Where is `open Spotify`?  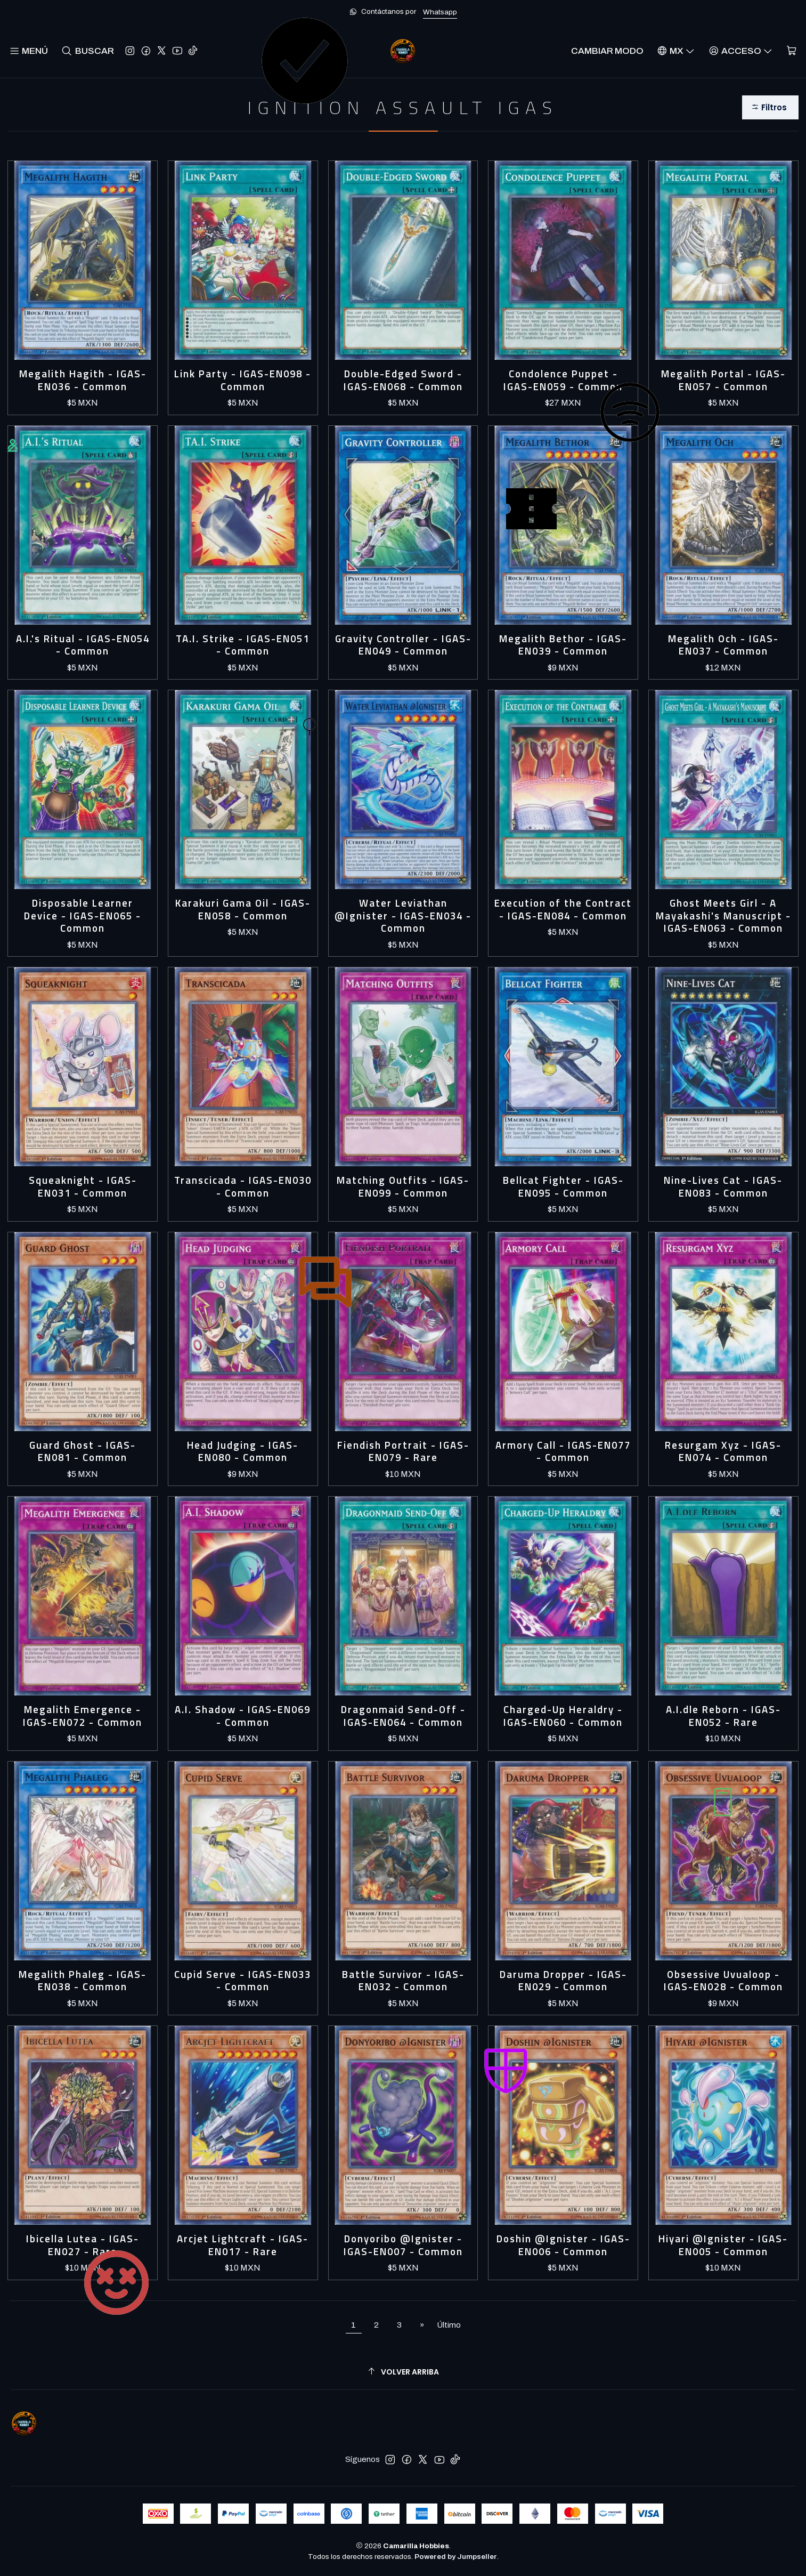 open Spotify is located at coordinates (630, 412).